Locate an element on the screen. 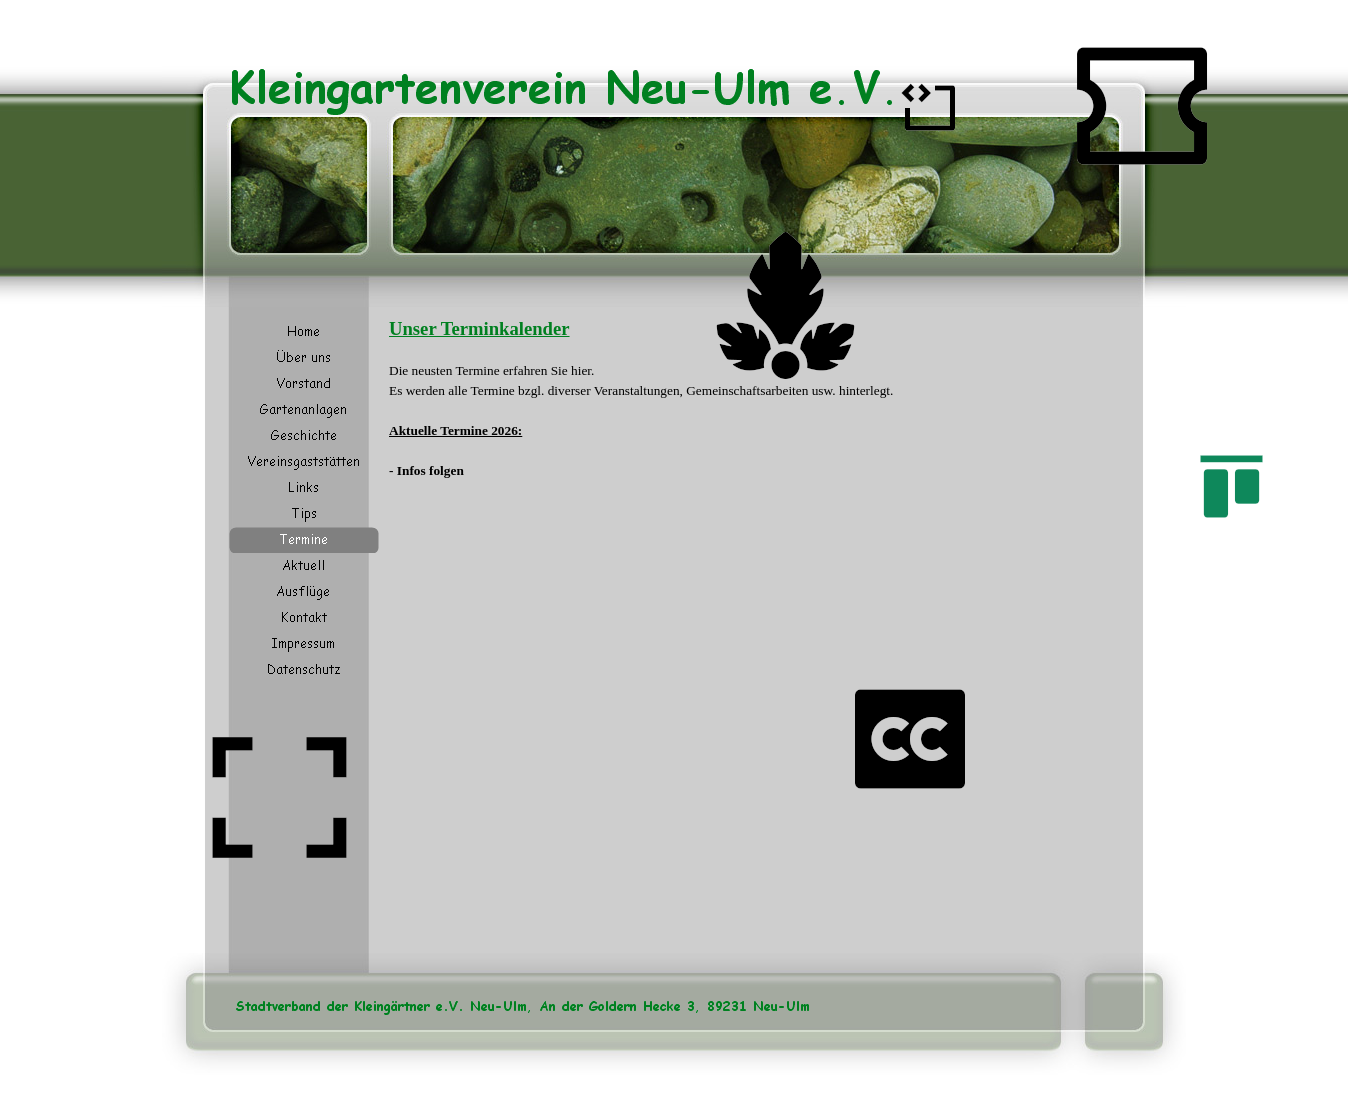 This screenshot has height=1094, width=1348. align items to the top of the container is located at coordinates (1231, 486).